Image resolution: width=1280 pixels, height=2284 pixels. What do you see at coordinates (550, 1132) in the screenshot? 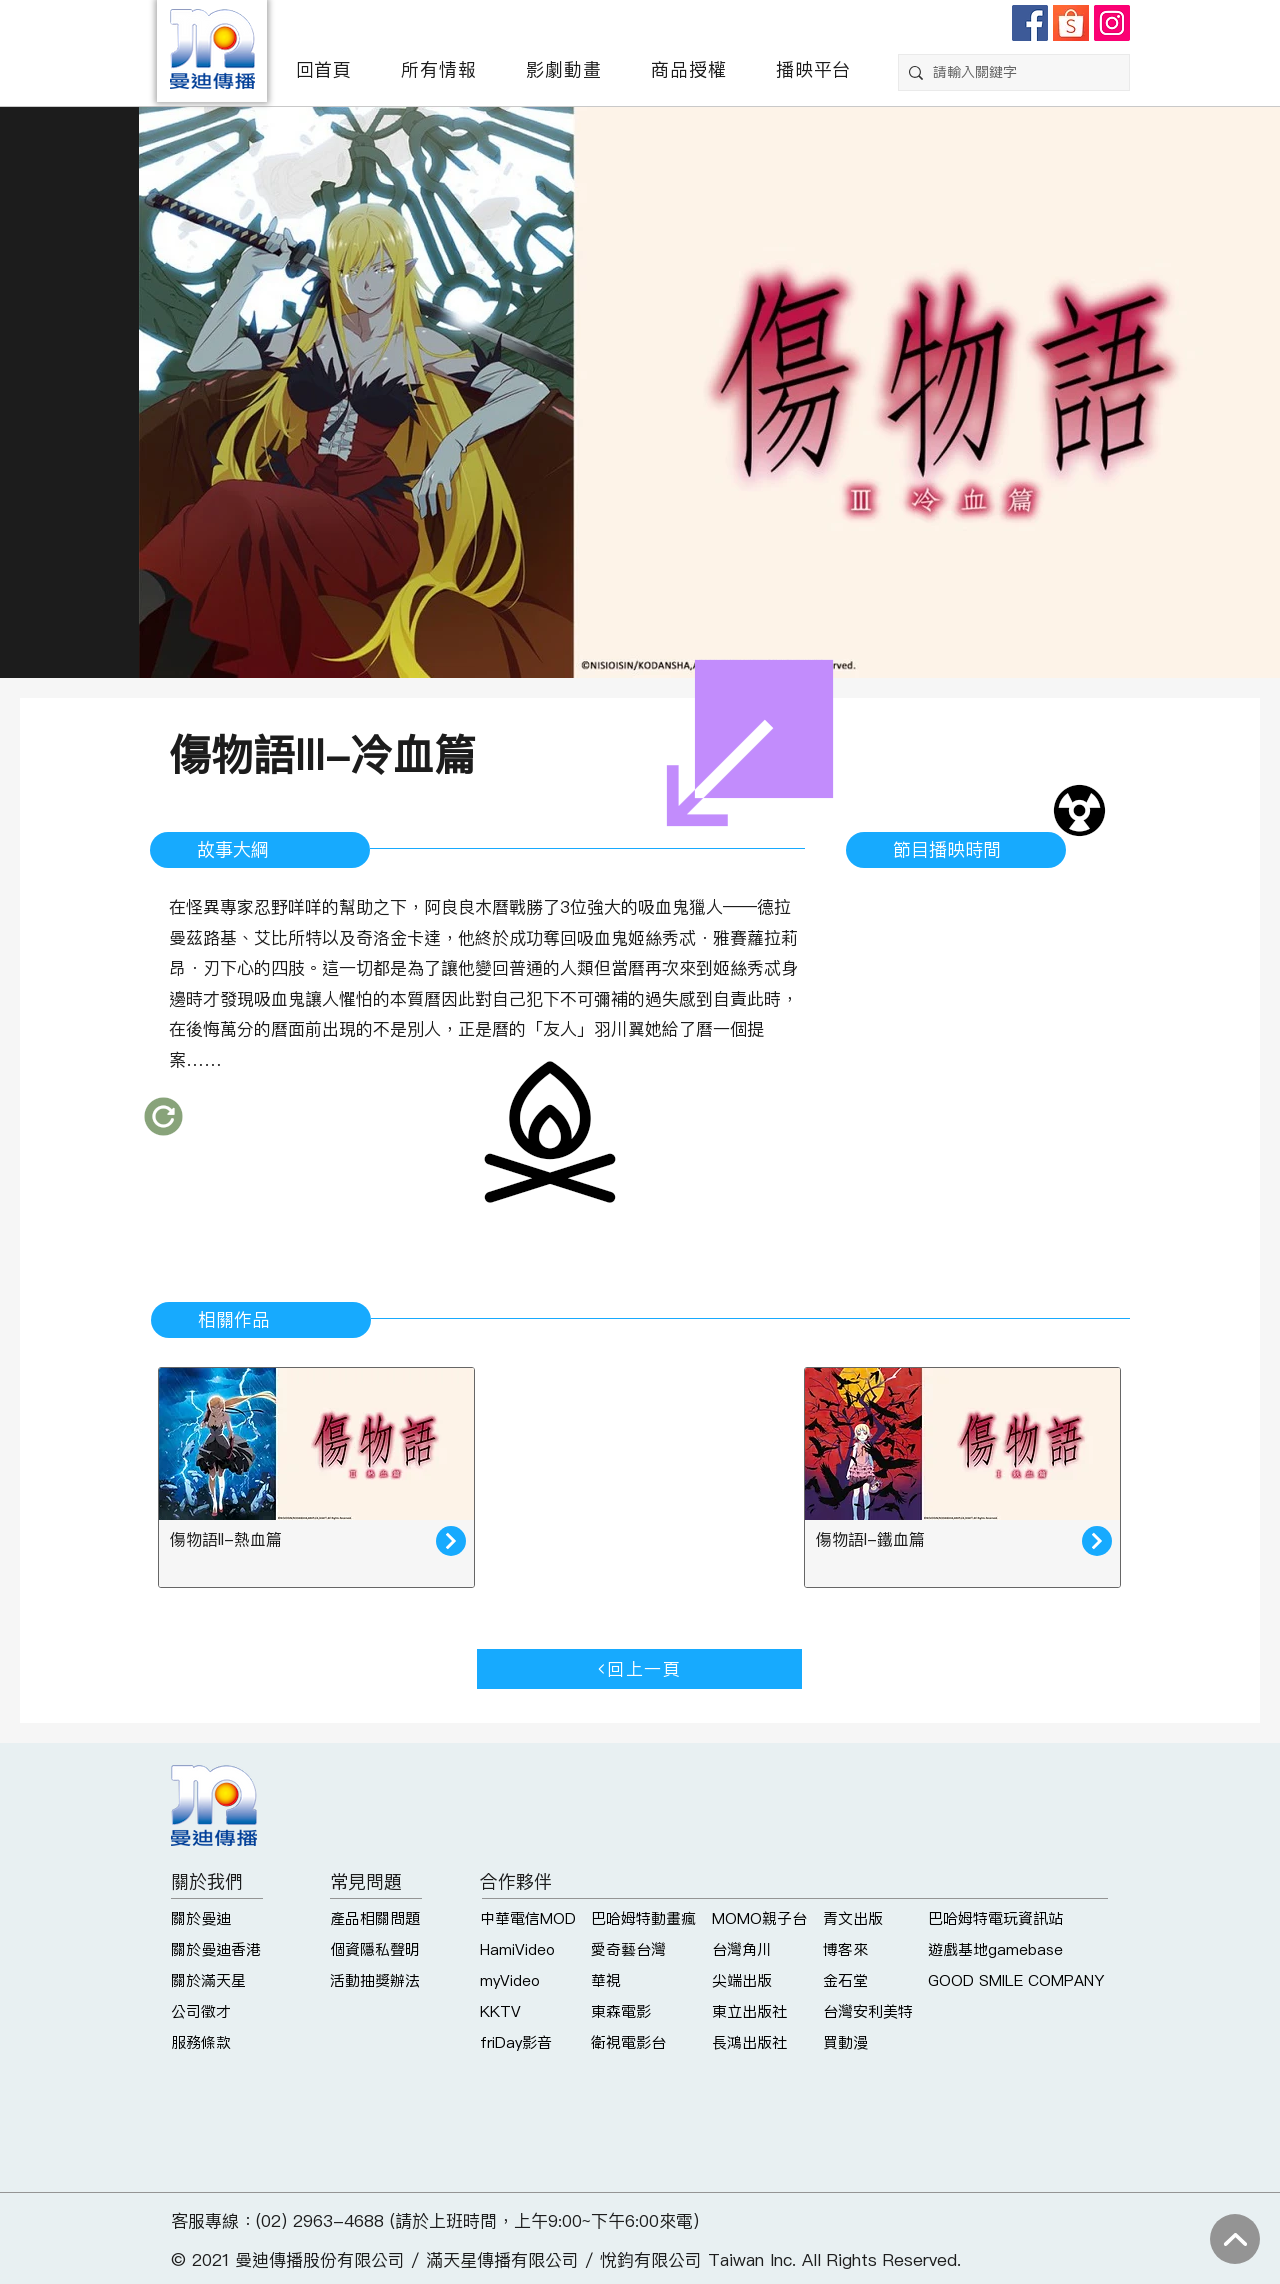
I see `access camping or outdoor activity features` at bounding box center [550, 1132].